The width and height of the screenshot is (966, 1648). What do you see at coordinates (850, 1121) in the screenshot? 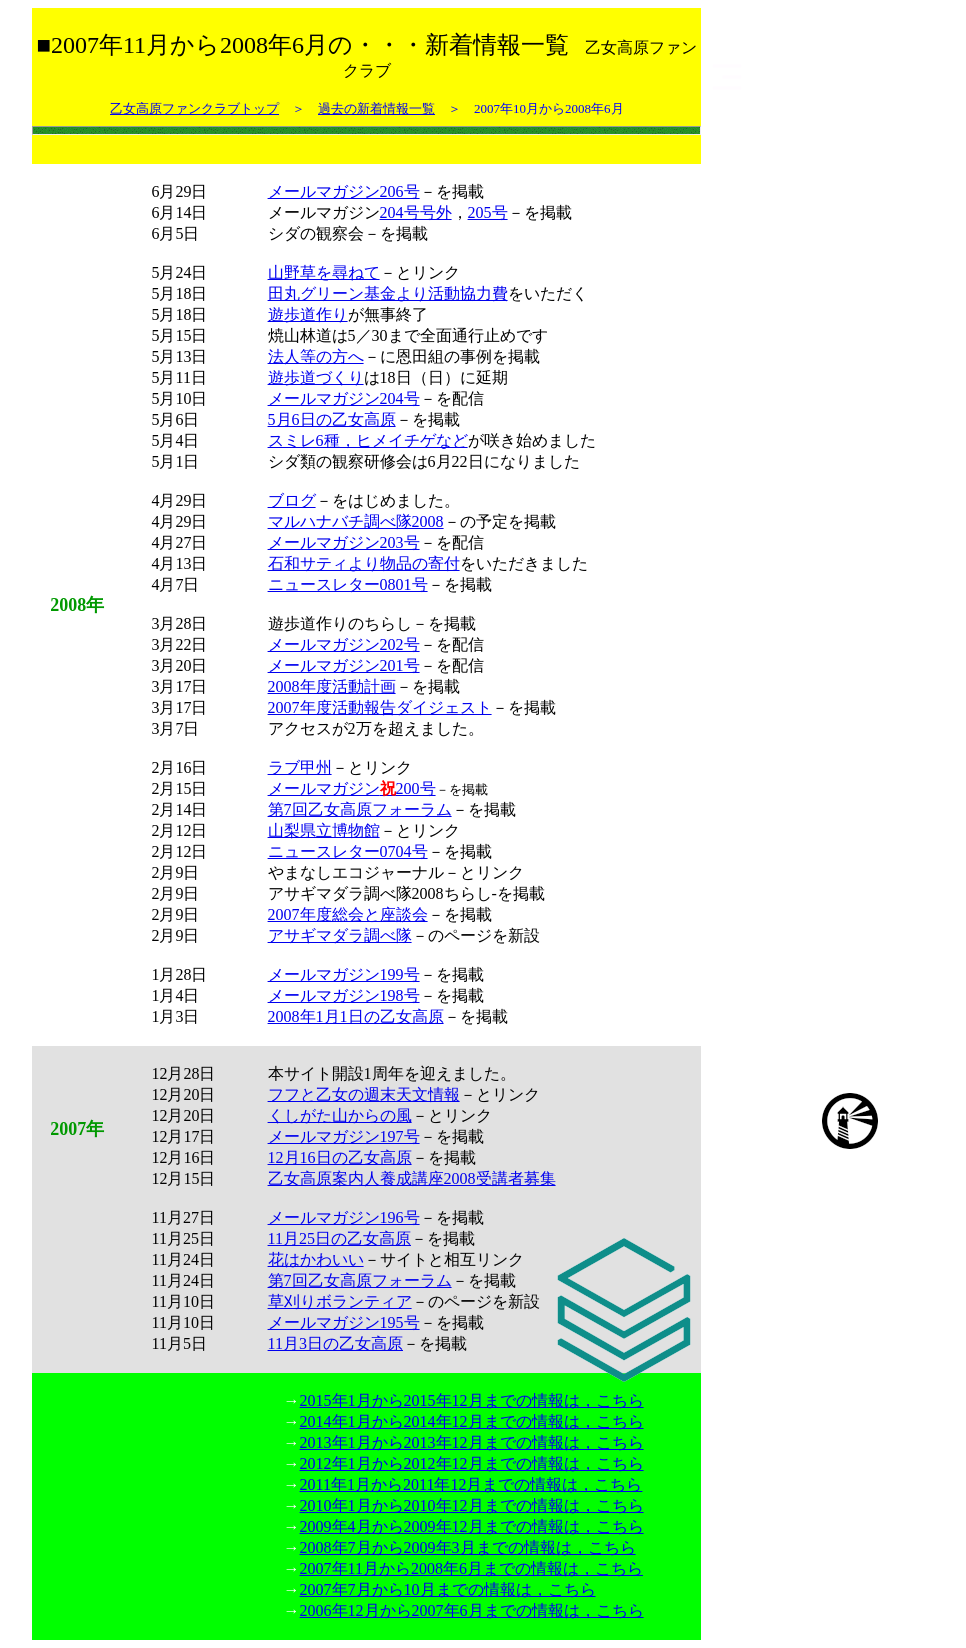
I see `harbor container registry logo` at bounding box center [850, 1121].